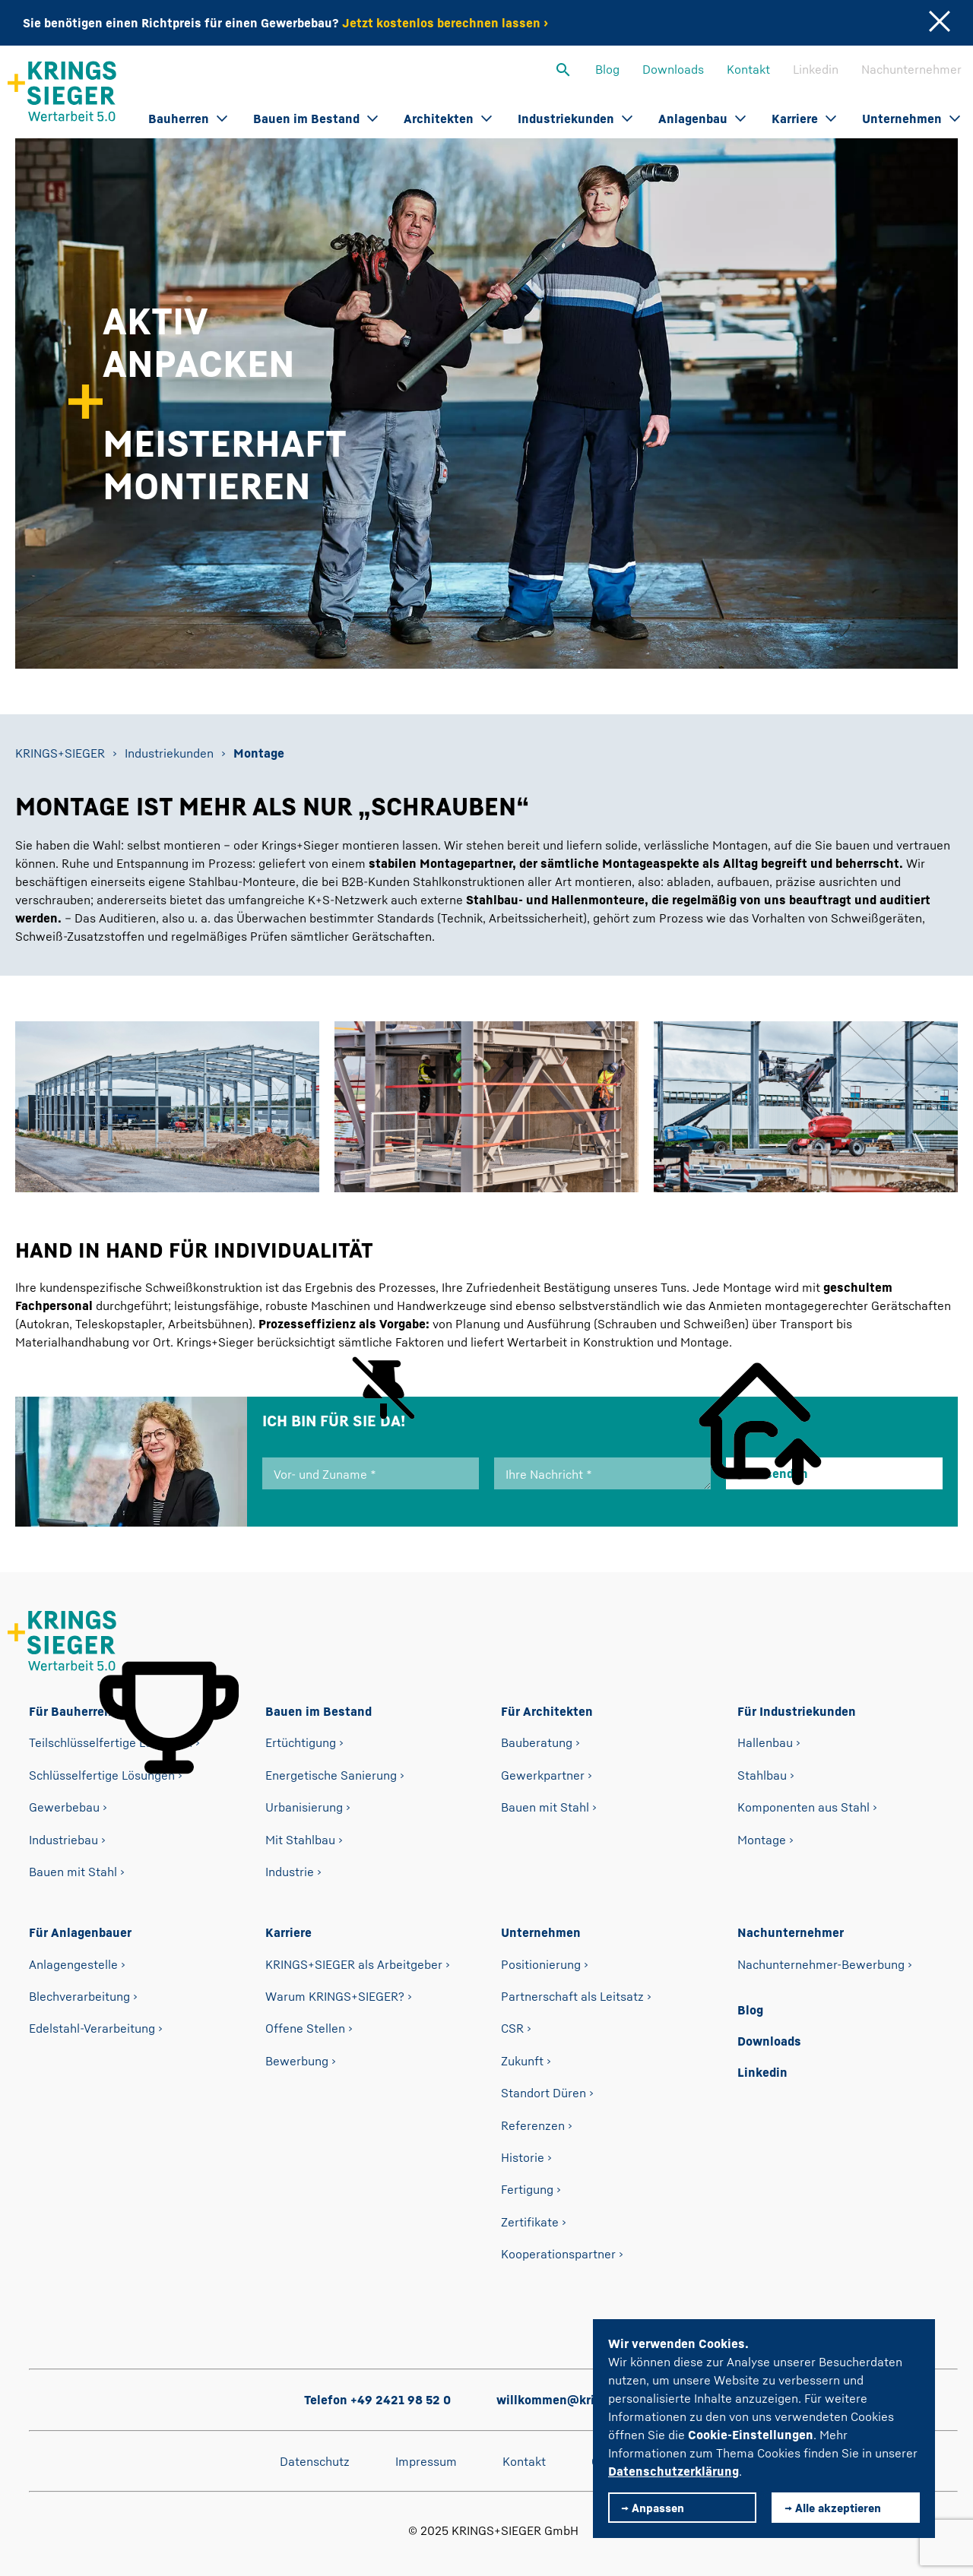  What do you see at coordinates (169, 1713) in the screenshot?
I see `view achievements or awards` at bounding box center [169, 1713].